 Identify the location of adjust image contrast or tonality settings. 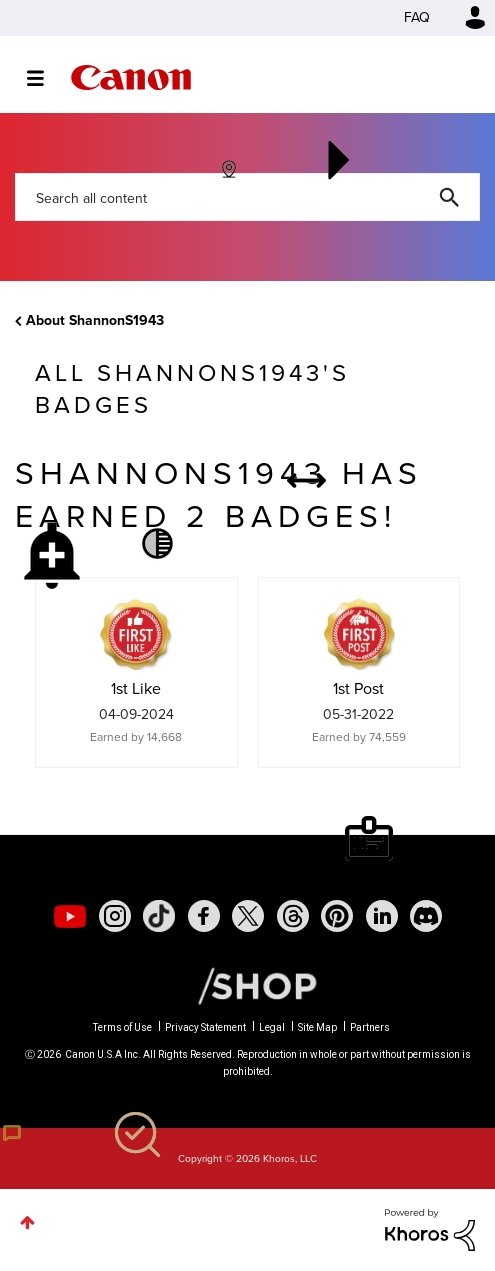
(157, 543).